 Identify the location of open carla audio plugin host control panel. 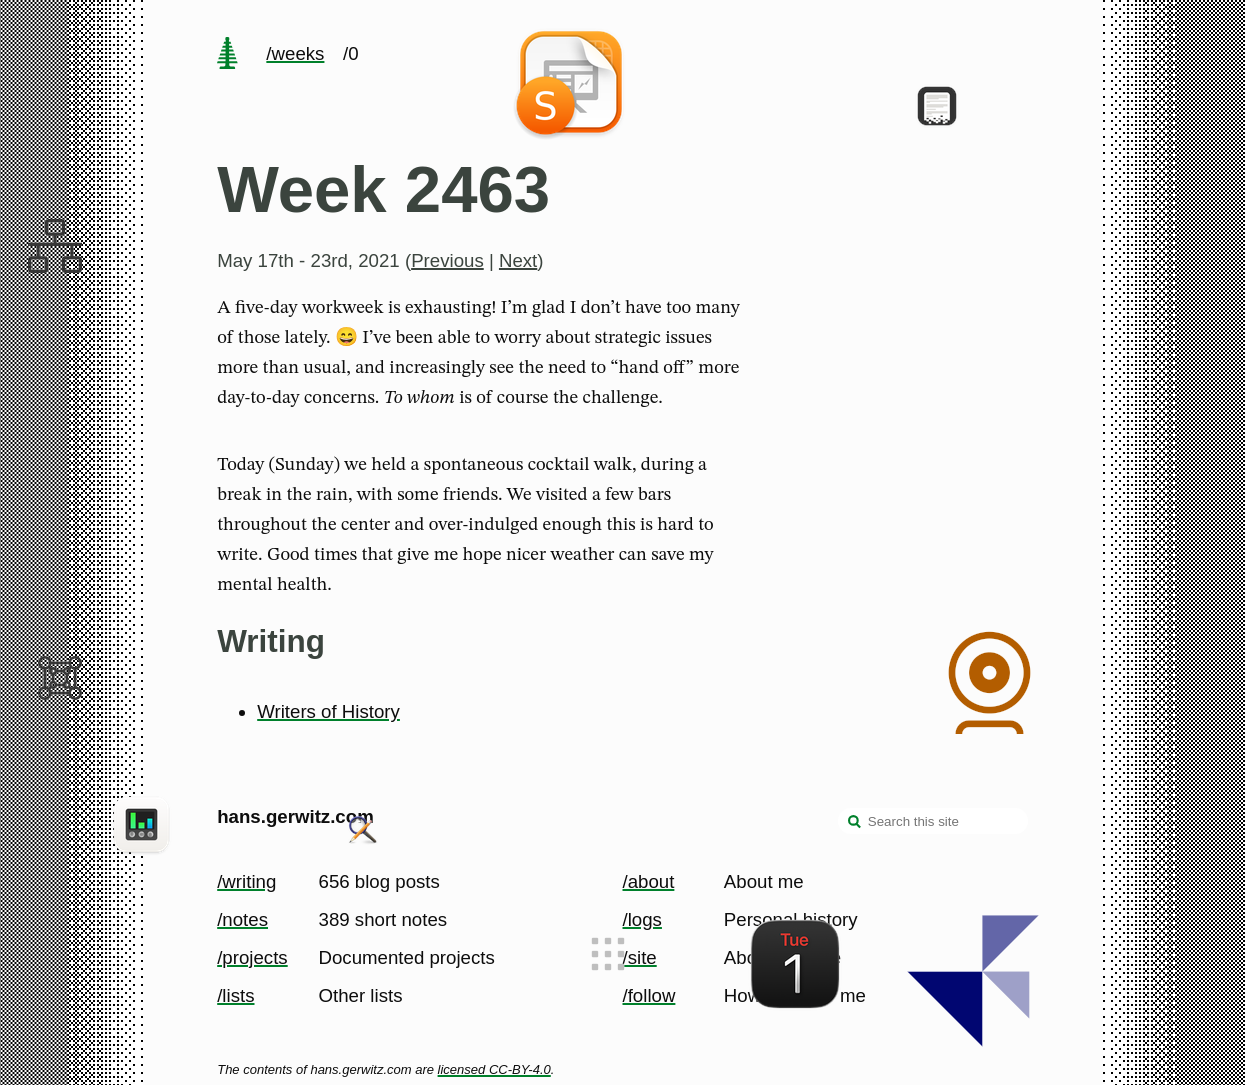
(141, 824).